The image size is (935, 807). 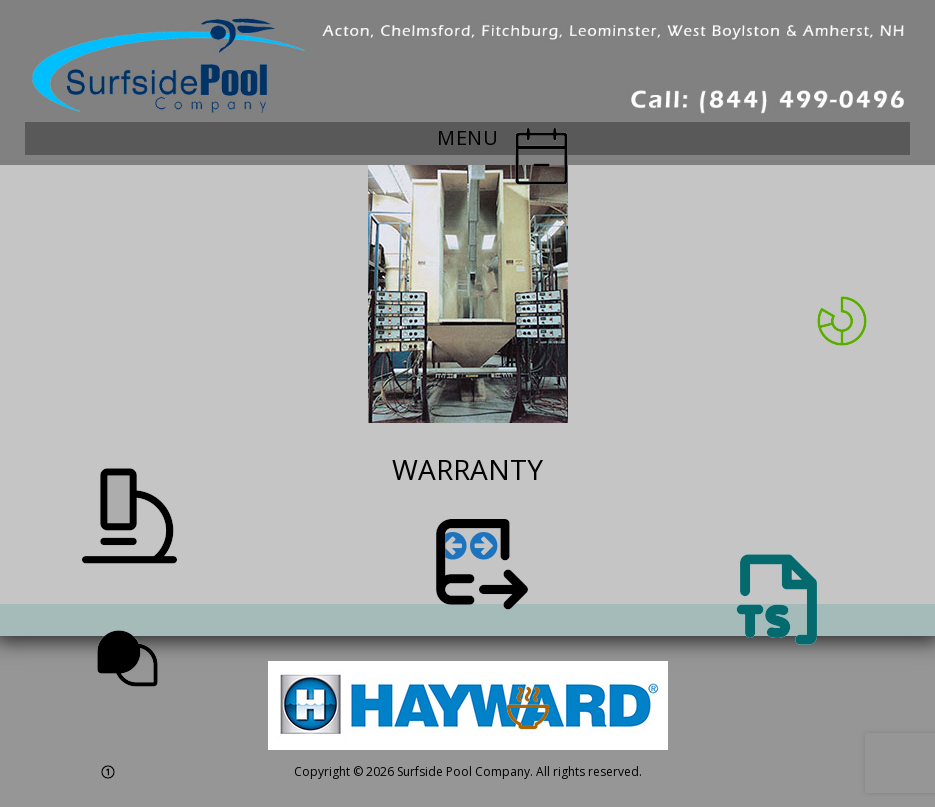 What do you see at coordinates (541, 158) in the screenshot?
I see `remove an event from your calendar` at bounding box center [541, 158].